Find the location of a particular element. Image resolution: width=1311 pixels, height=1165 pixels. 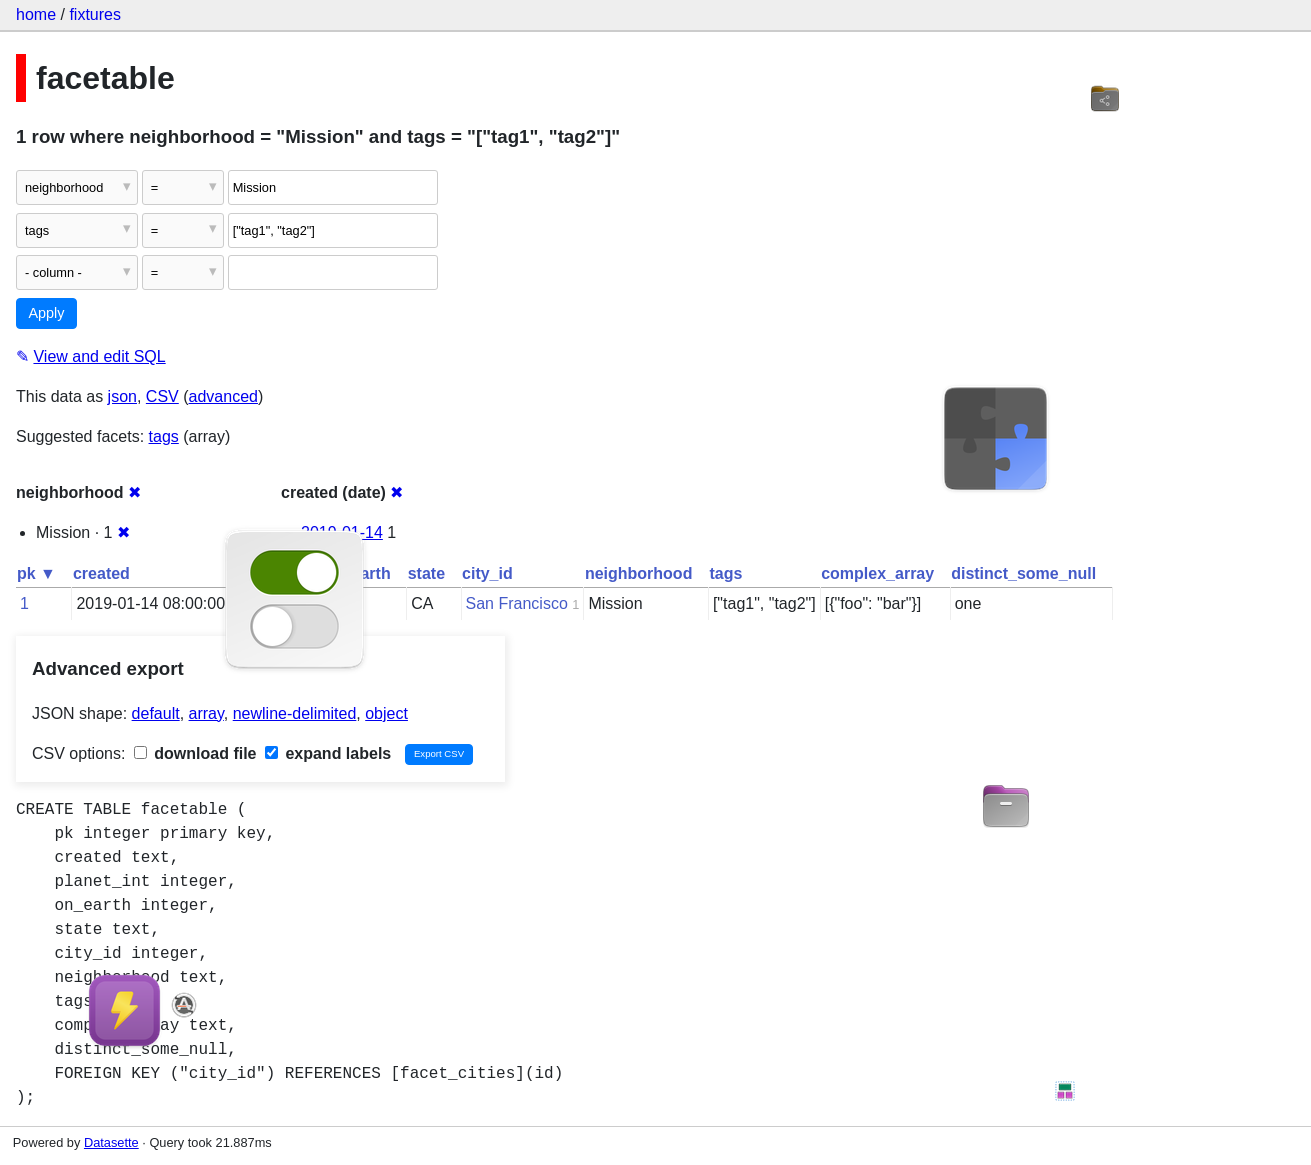

open your public shared folder is located at coordinates (1105, 98).